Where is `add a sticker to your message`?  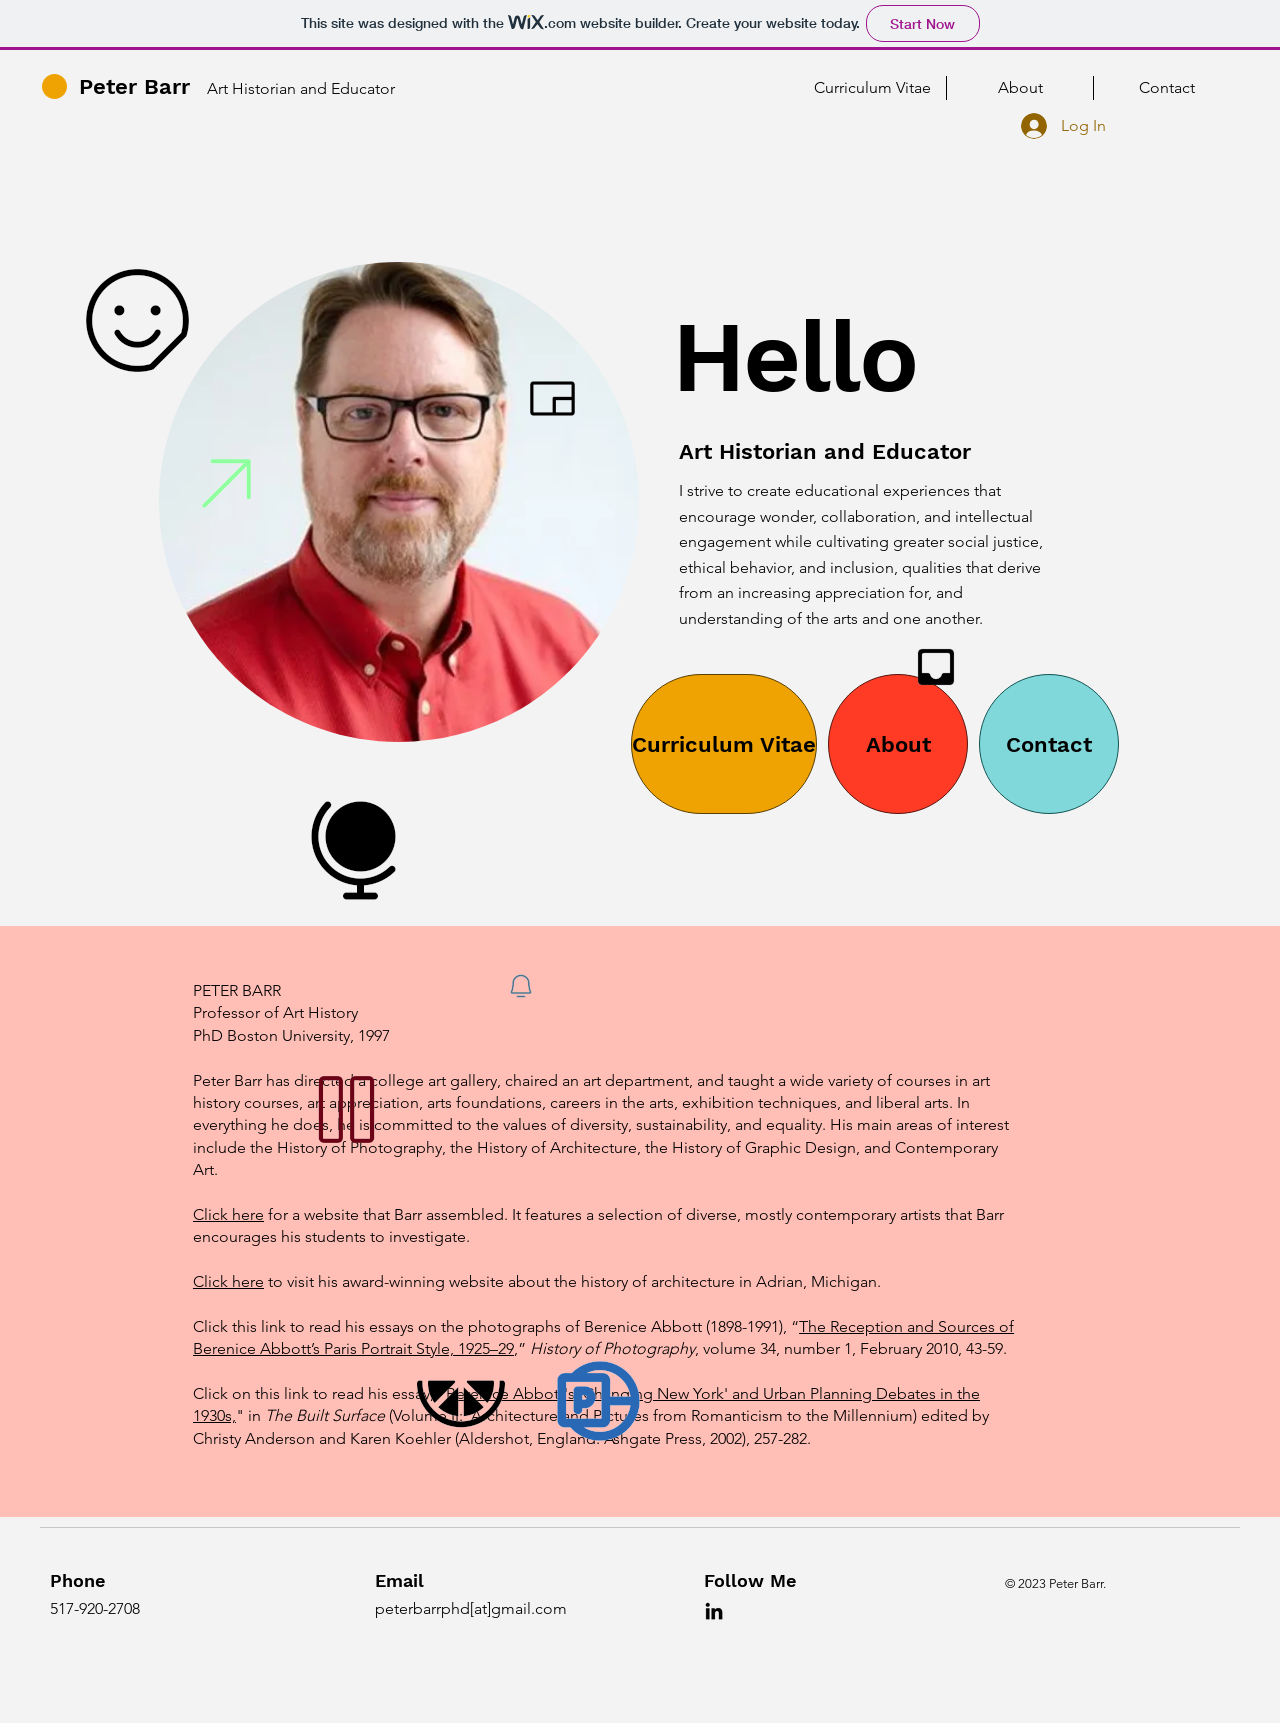
add a sticker to your message is located at coordinates (137, 320).